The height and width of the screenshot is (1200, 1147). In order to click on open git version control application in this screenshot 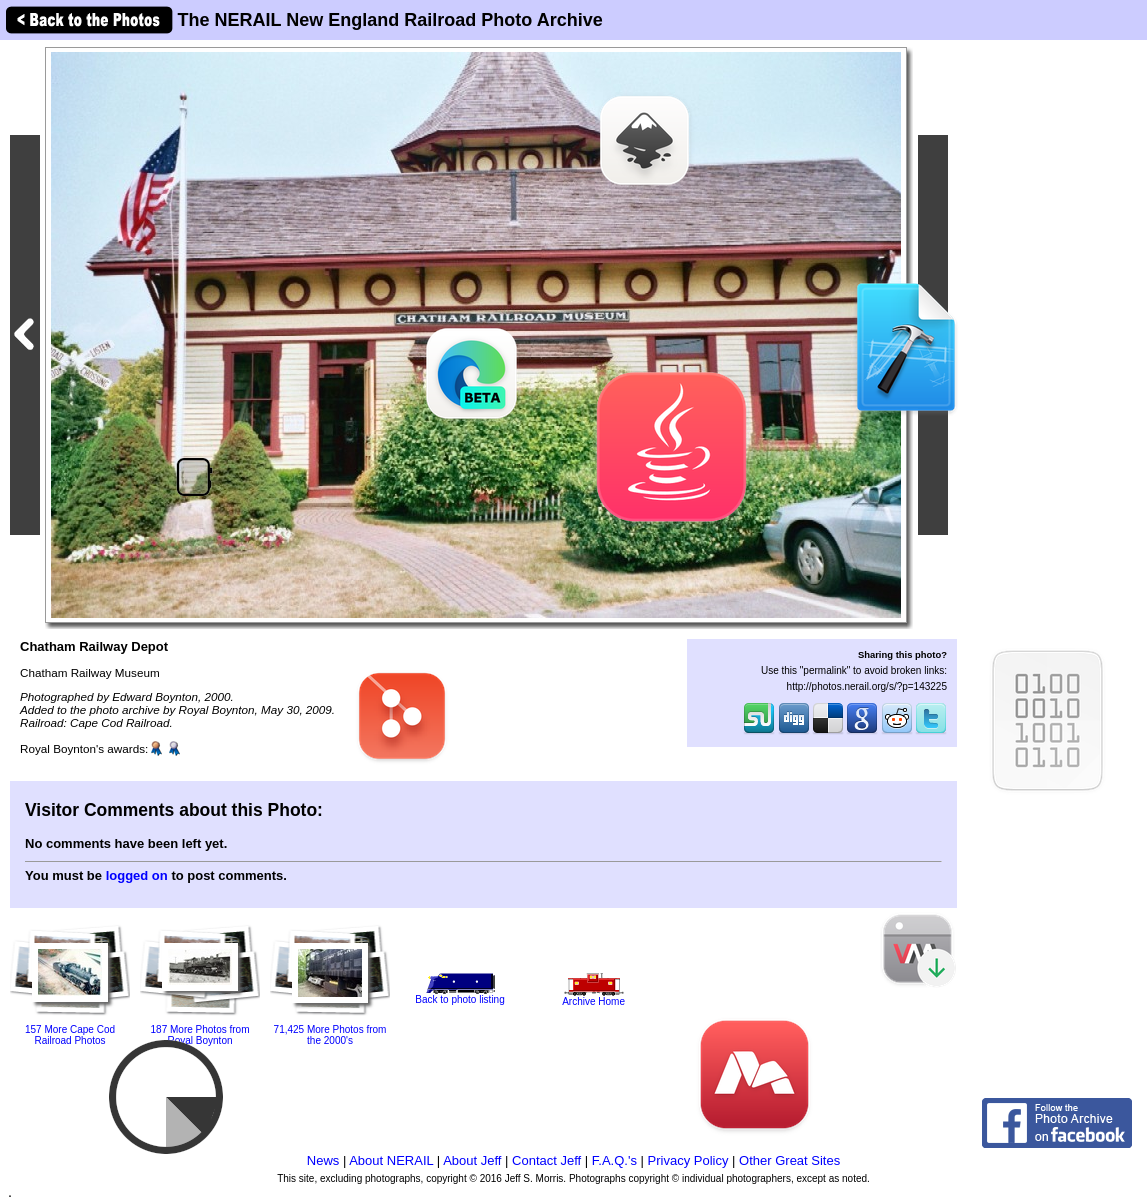, I will do `click(402, 716)`.